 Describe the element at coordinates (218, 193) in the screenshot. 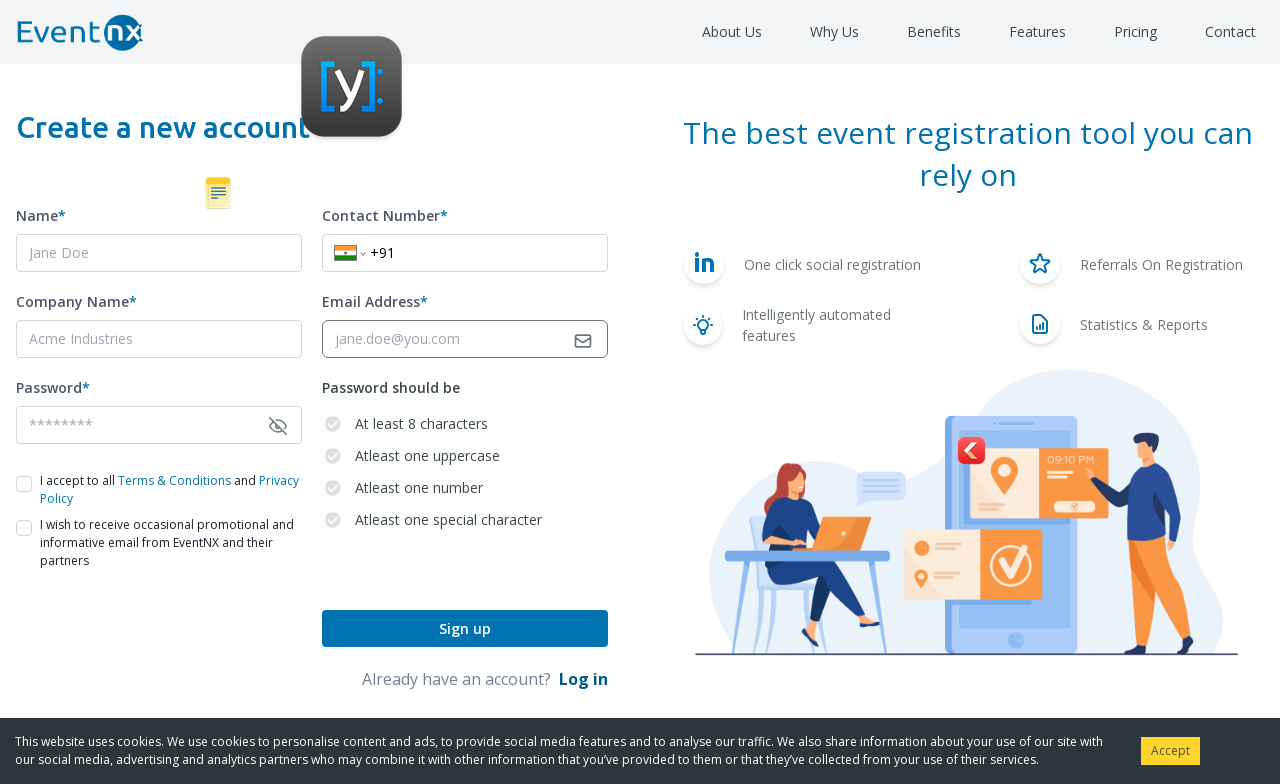

I see `open the notes app` at that location.